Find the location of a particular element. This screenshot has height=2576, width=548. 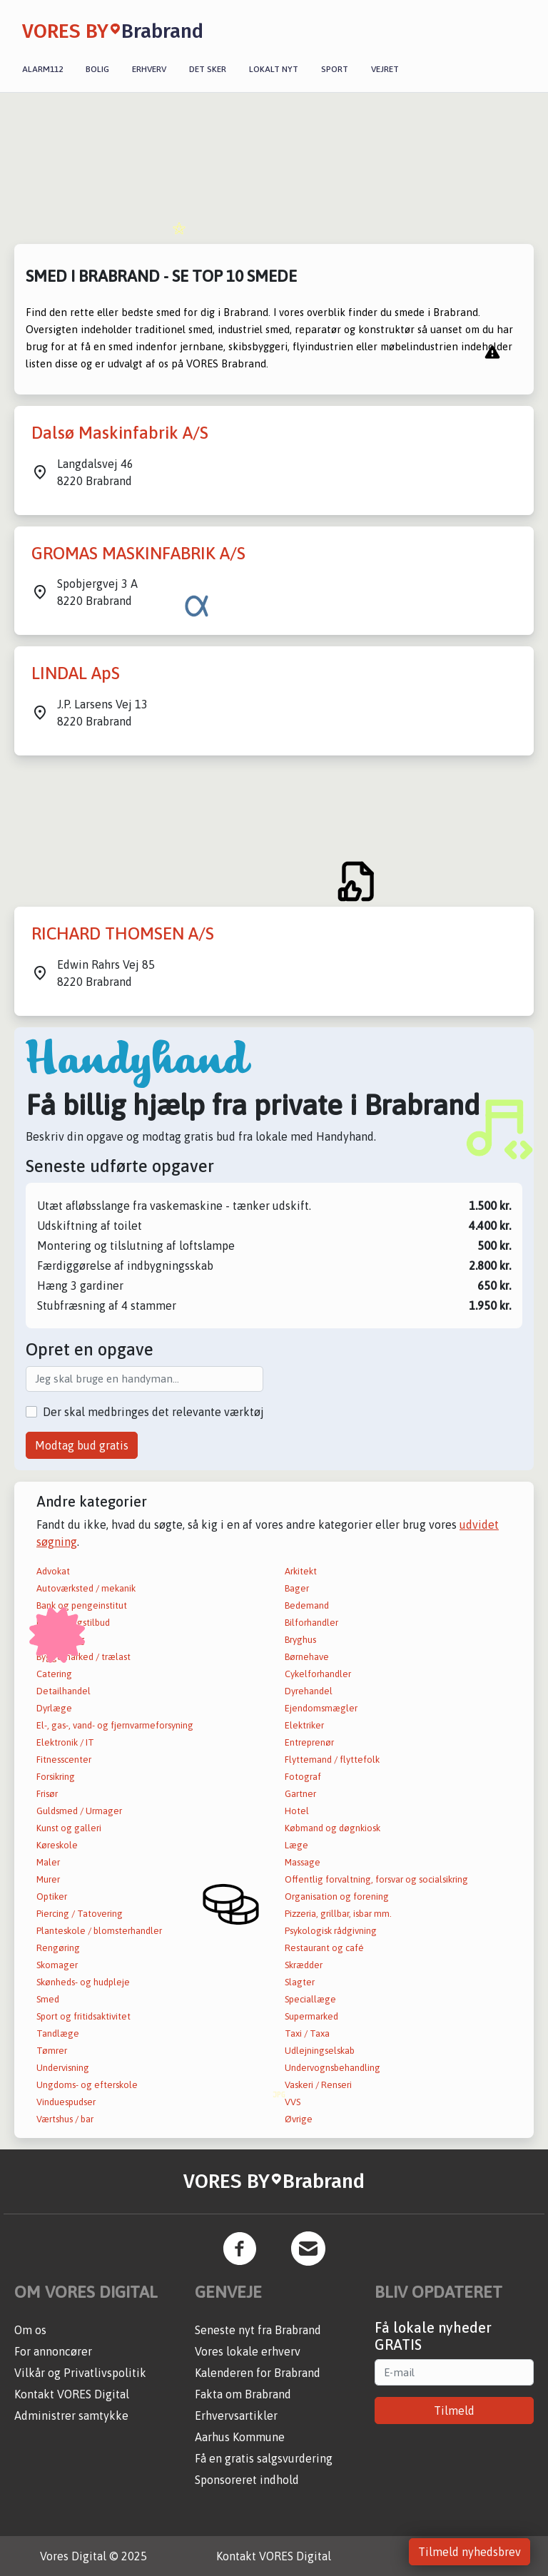

select occult or mystical category is located at coordinates (179, 229).